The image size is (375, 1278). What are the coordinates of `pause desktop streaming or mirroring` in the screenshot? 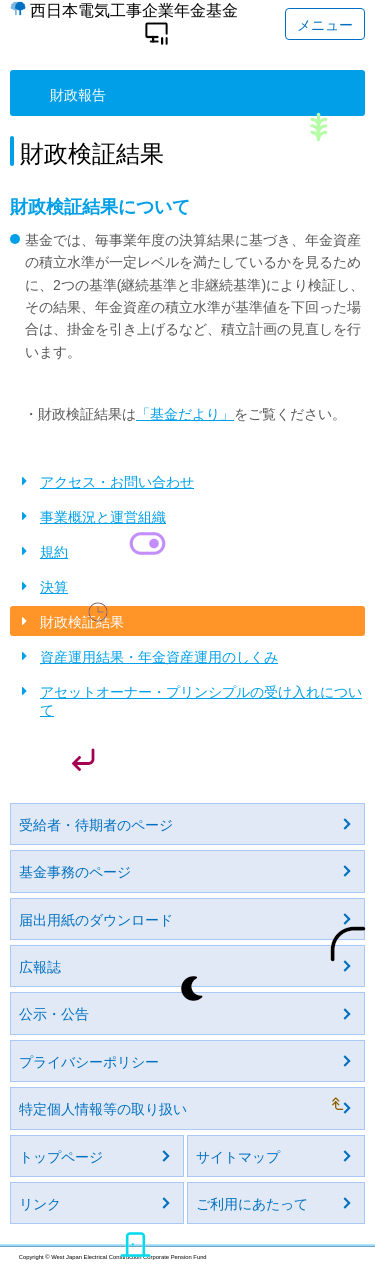 It's located at (156, 32).